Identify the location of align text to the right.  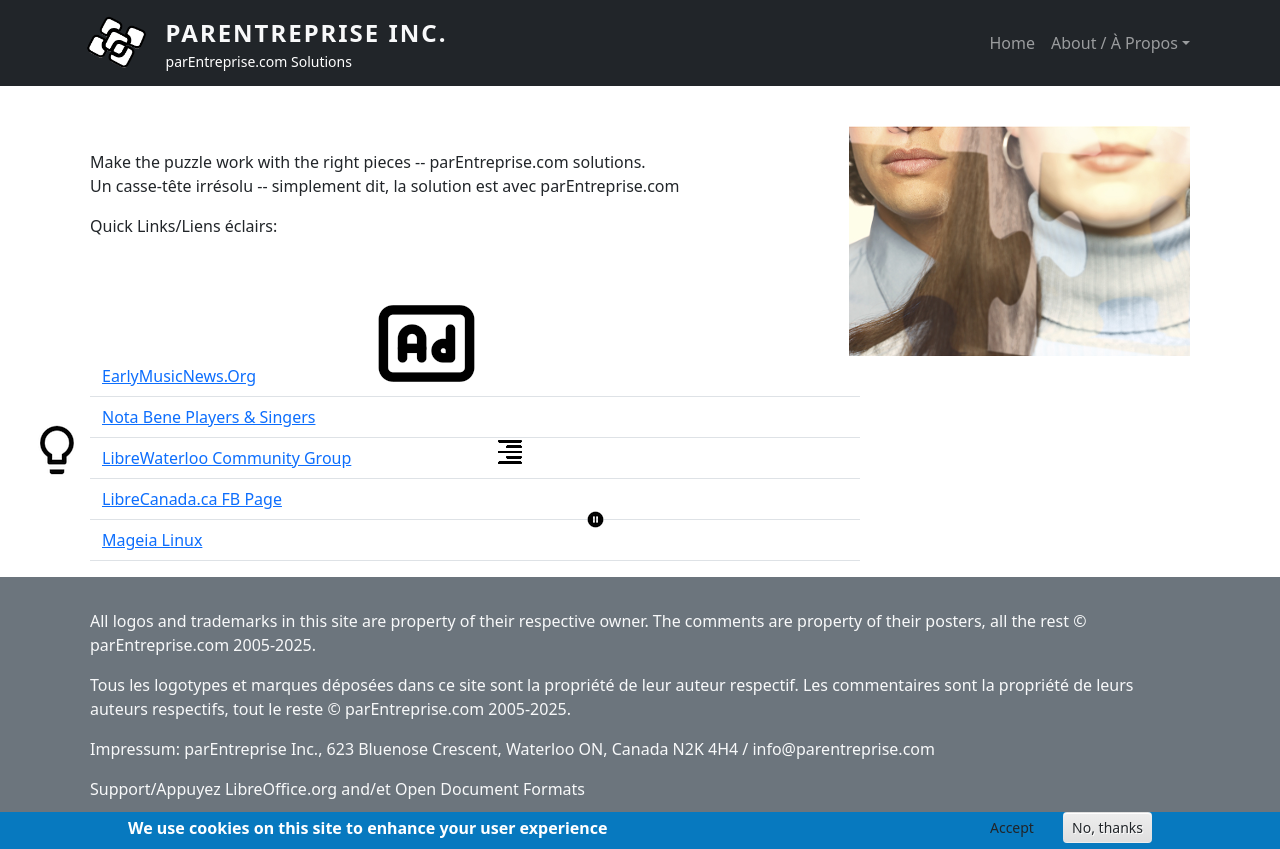
(510, 452).